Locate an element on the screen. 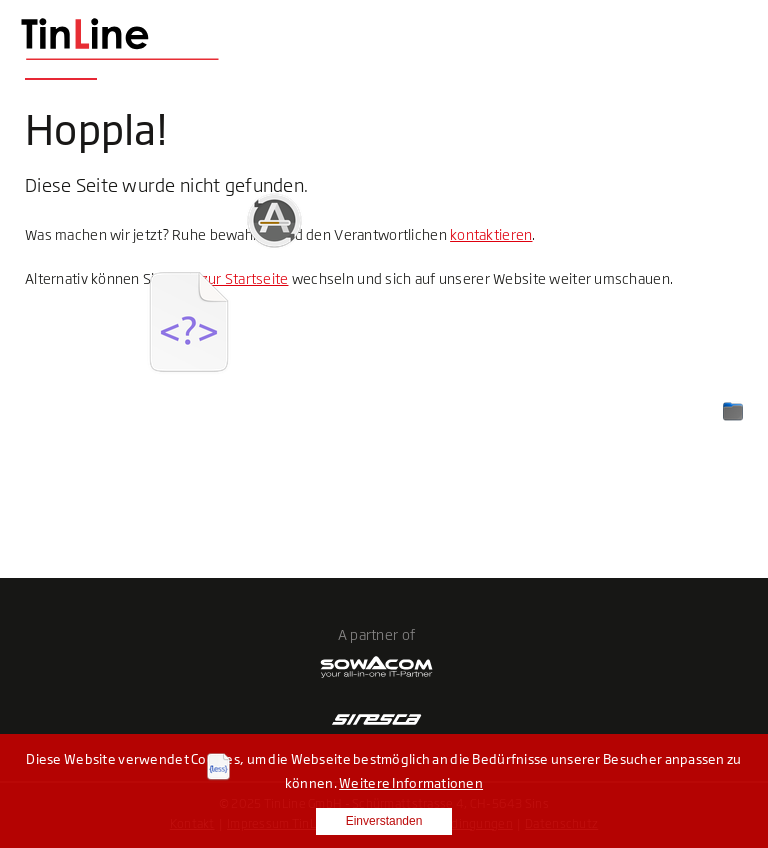 The height and width of the screenshot is (848, 768). open folder to view contents is located at coordinates (733, 411).